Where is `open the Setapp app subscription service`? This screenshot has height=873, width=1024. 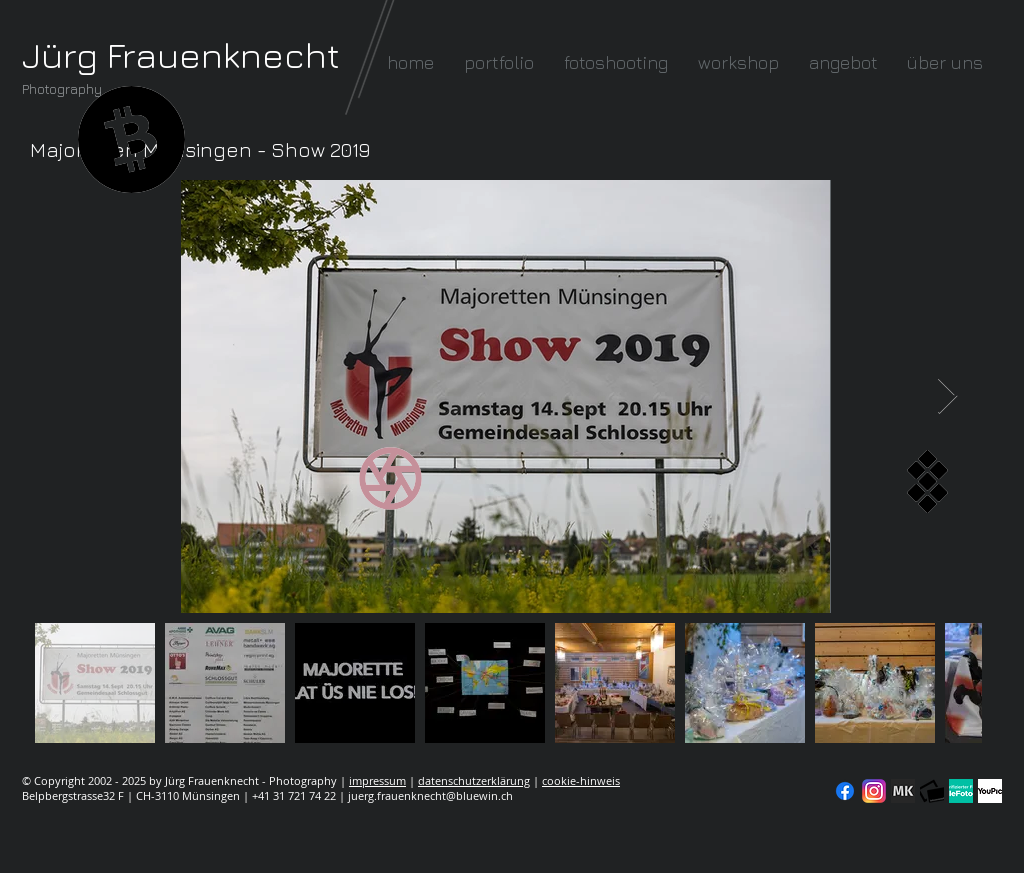
open the Setapp app subscription service is located at coordinates (927, 481).